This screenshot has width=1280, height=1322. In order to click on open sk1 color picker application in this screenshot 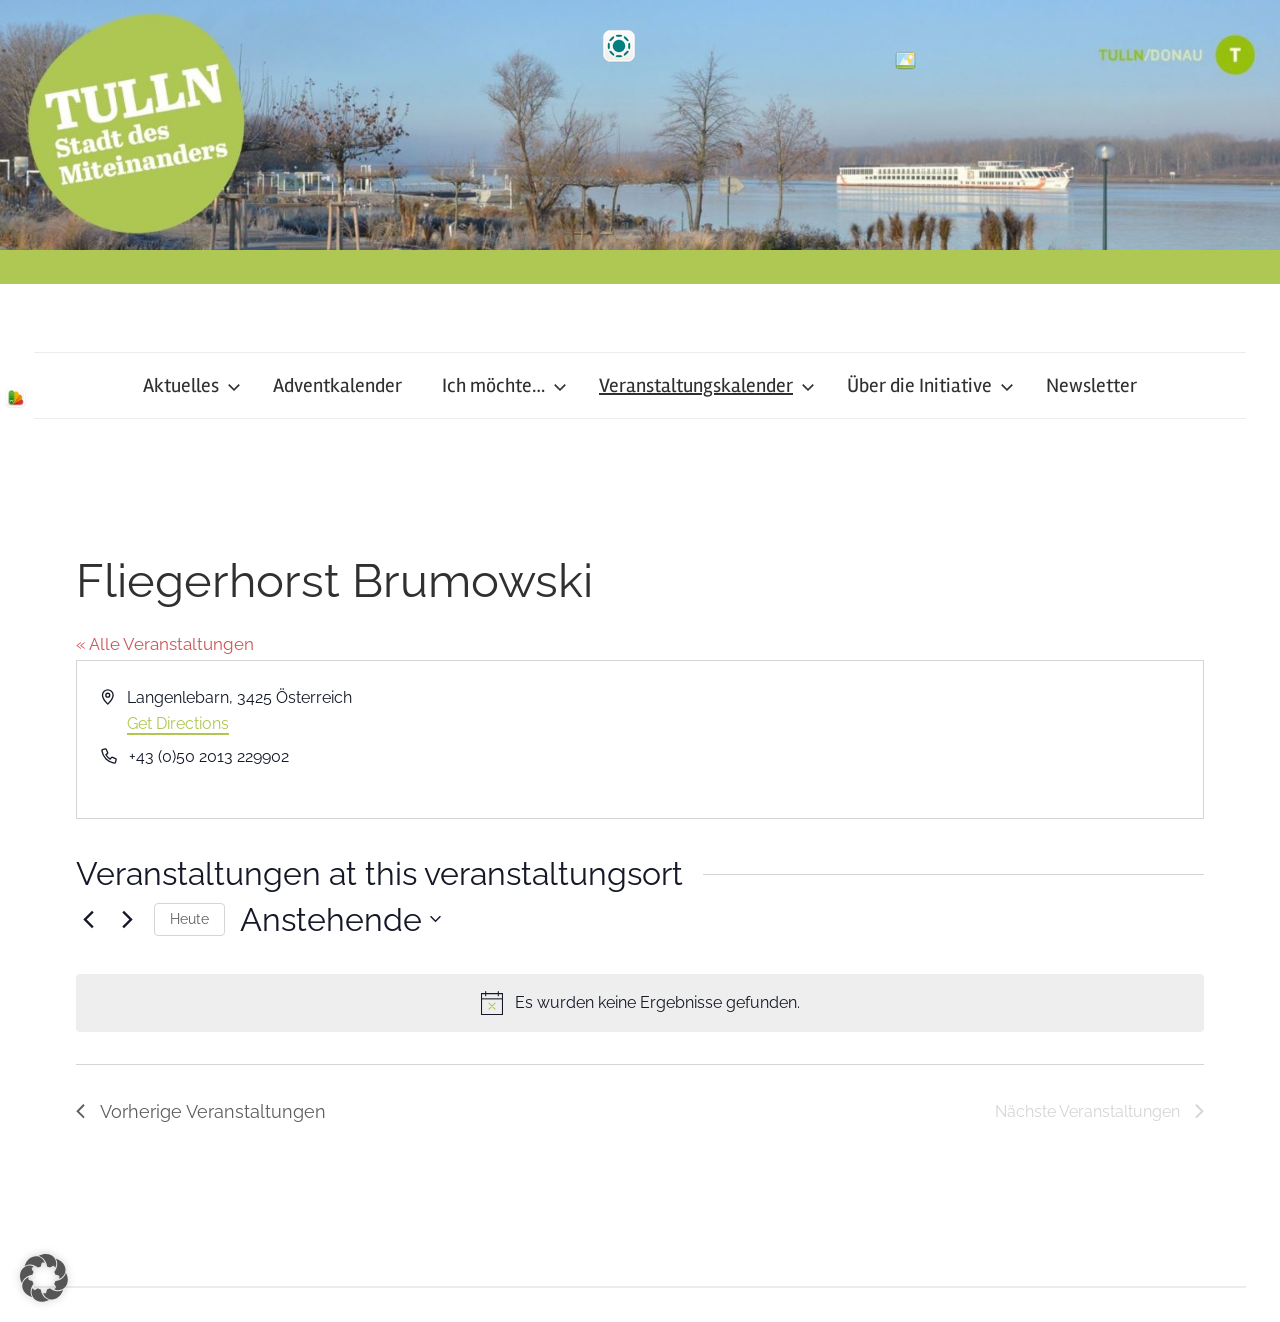, I will do `click(15, 397)`.